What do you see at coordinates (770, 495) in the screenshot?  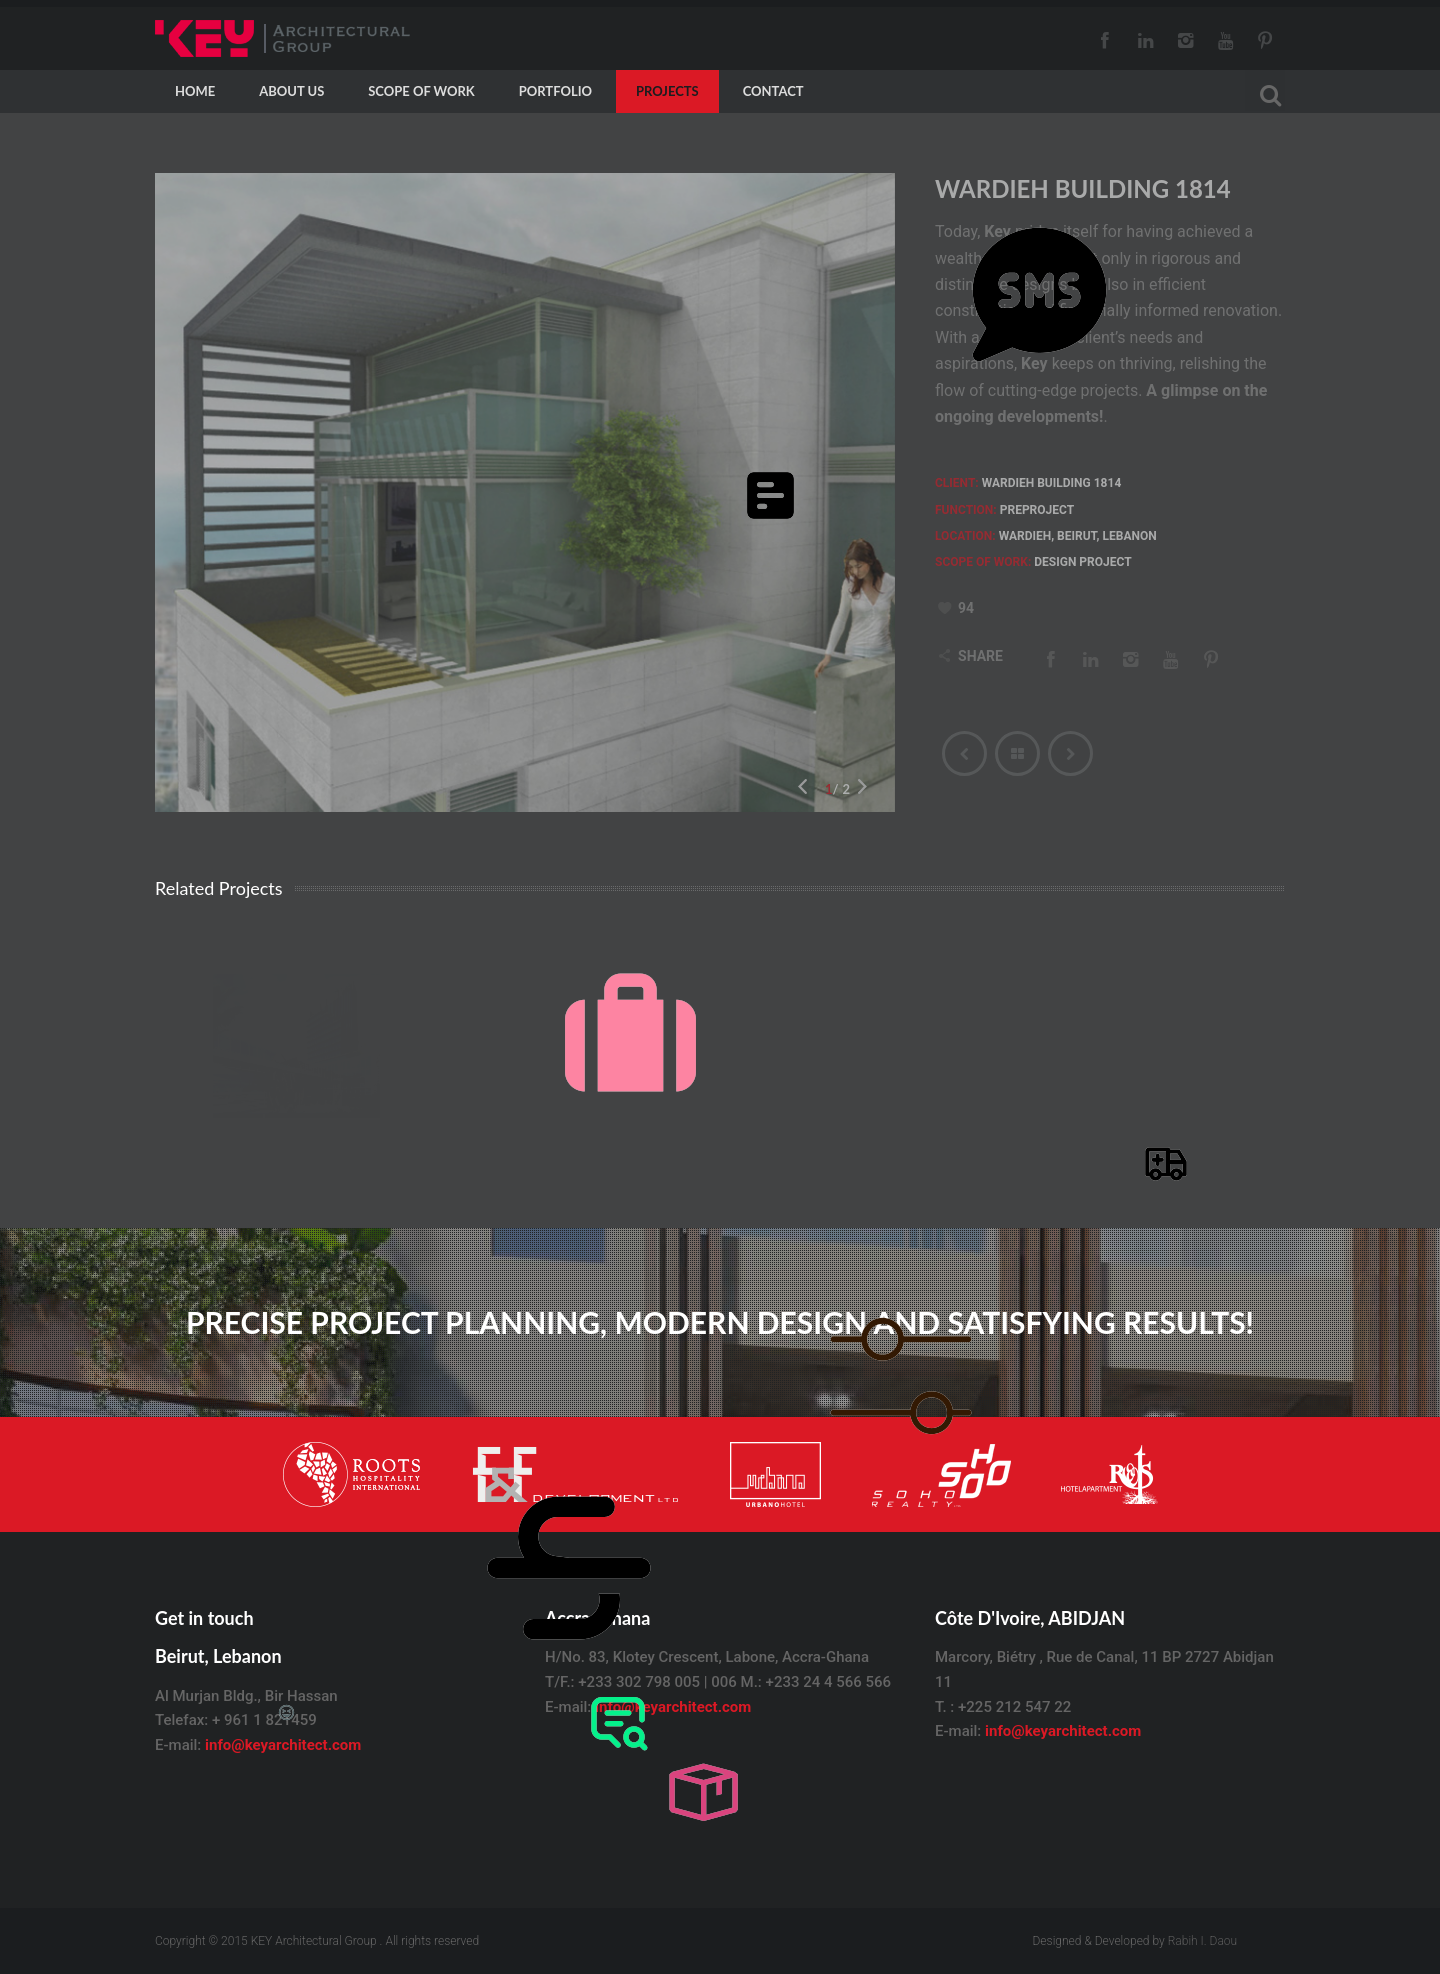 I see `view poll or survey results` at bounding box center [770, 495].